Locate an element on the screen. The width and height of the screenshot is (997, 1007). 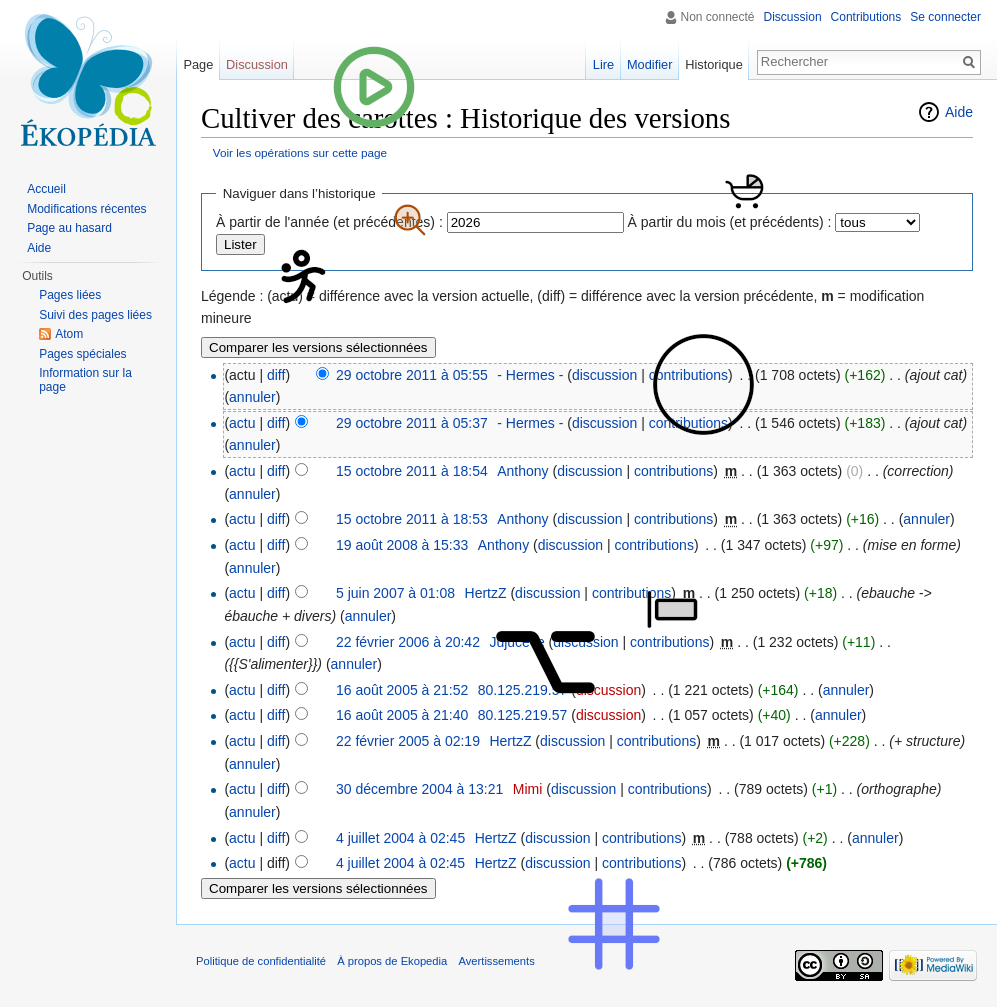
keyboard option or alt key symbol is located at coordinates (545, 658).